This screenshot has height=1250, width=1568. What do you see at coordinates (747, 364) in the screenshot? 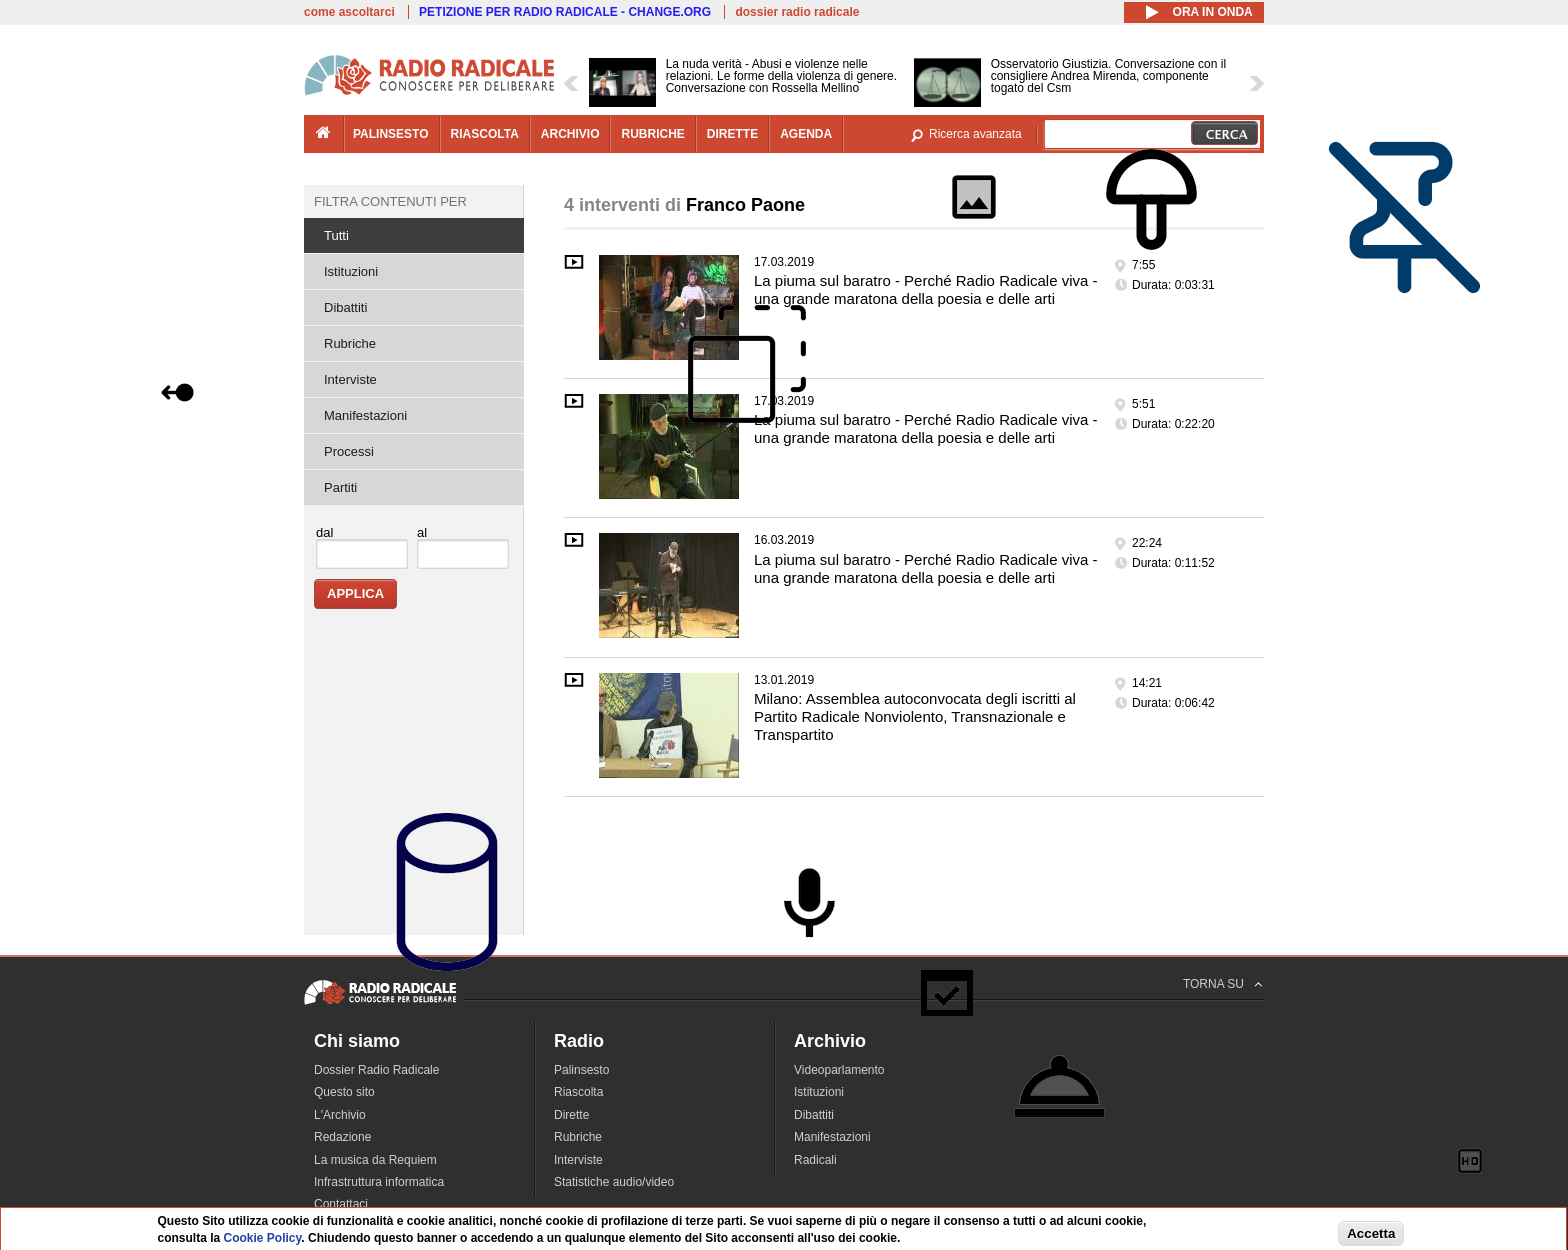
I see `send selection to background layer` at bounding box center [747, 364].